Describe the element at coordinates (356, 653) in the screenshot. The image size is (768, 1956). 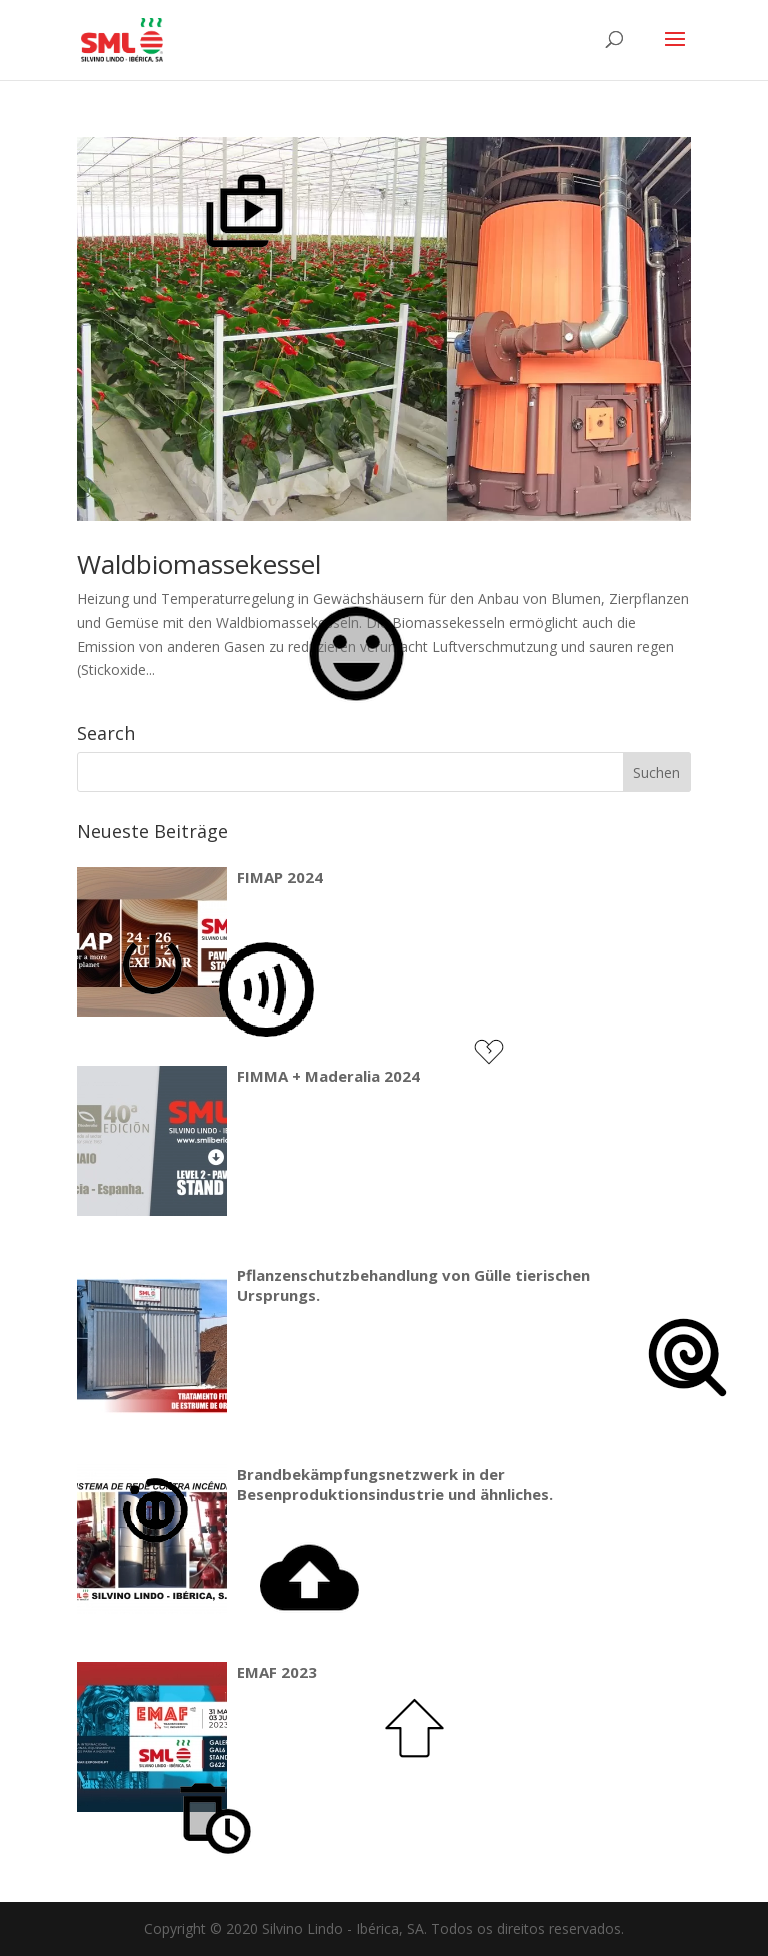
I see `add an emoji or reaction` at that location.